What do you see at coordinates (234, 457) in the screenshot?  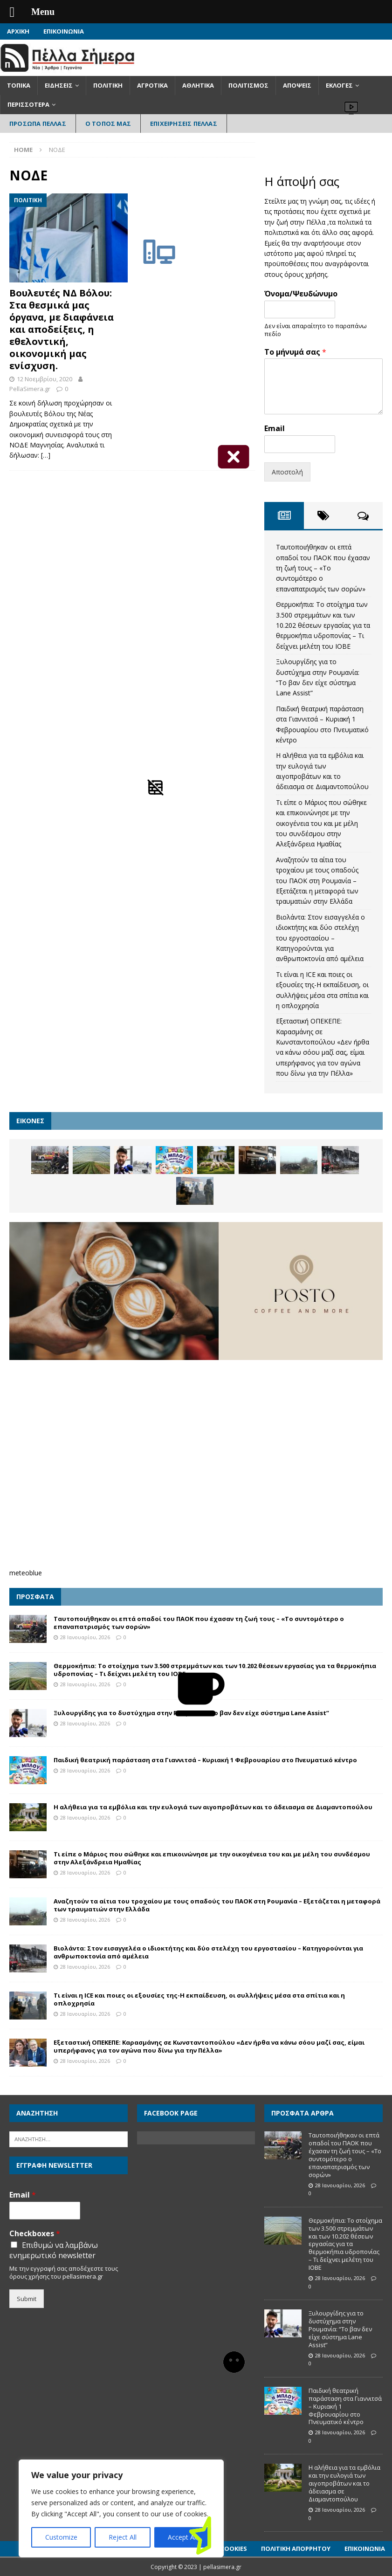 I see `close or dismiss a dialog box` at bounding box center [234, 457].